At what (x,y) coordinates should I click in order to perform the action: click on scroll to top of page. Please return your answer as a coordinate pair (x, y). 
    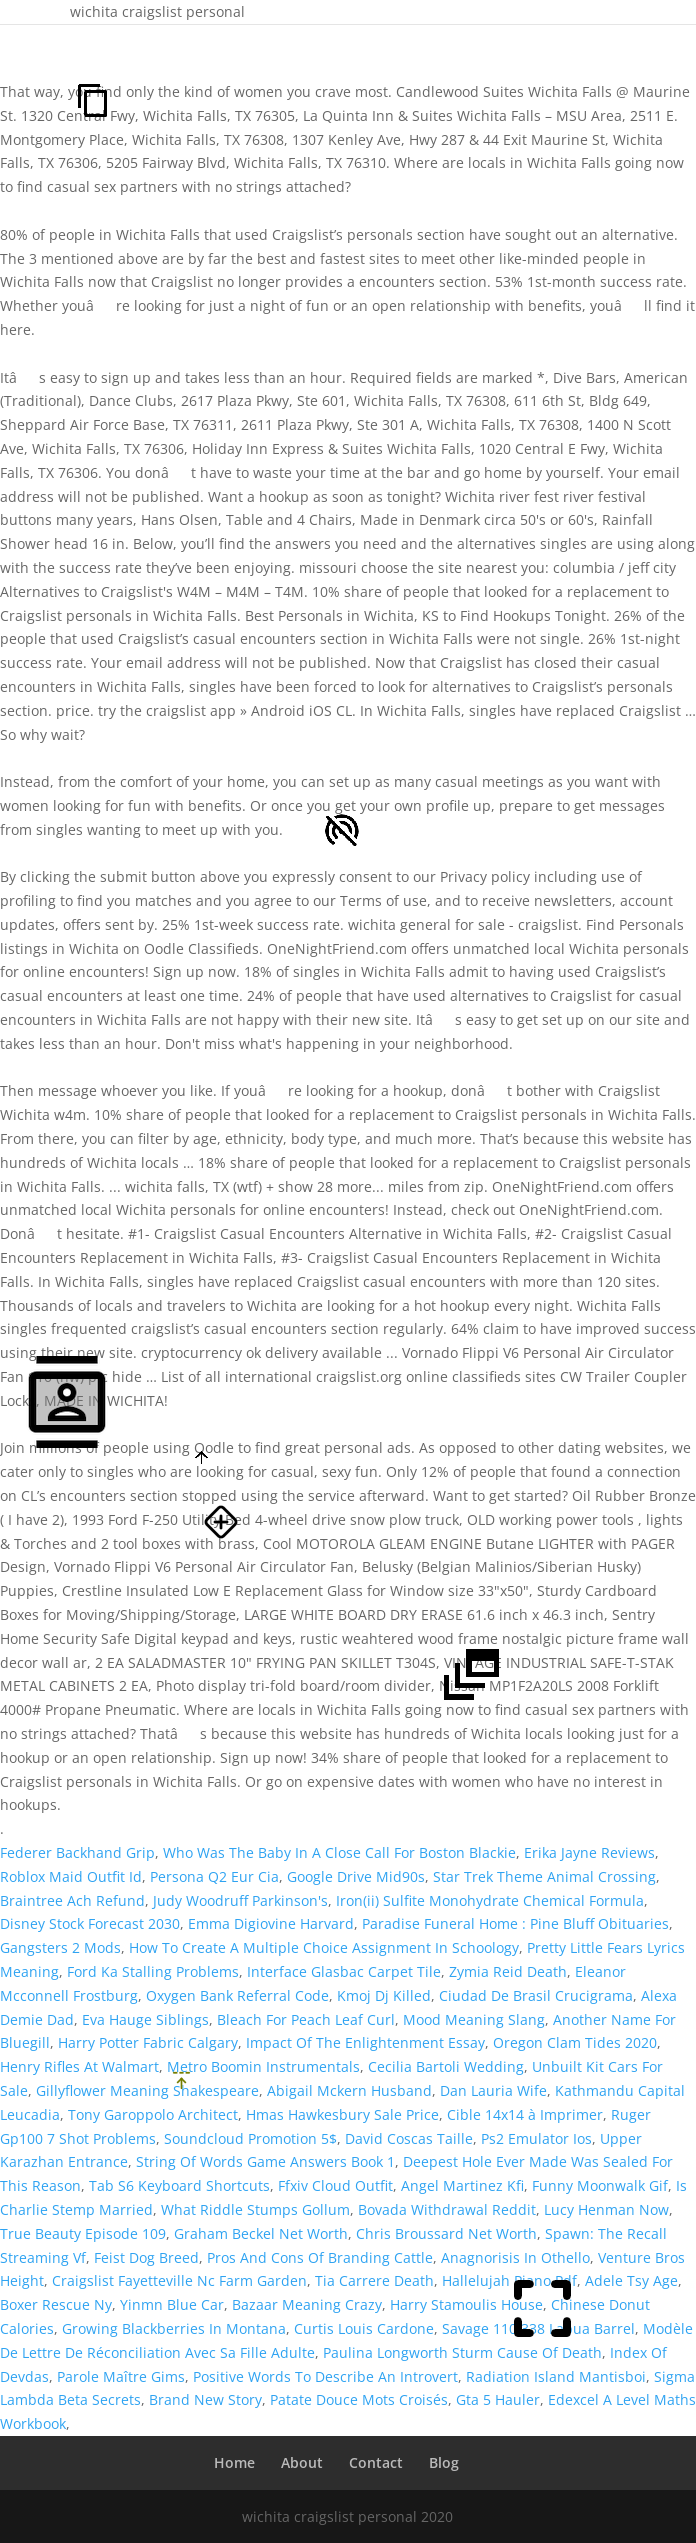
    Looking at the image, I should click on (201, 1457).